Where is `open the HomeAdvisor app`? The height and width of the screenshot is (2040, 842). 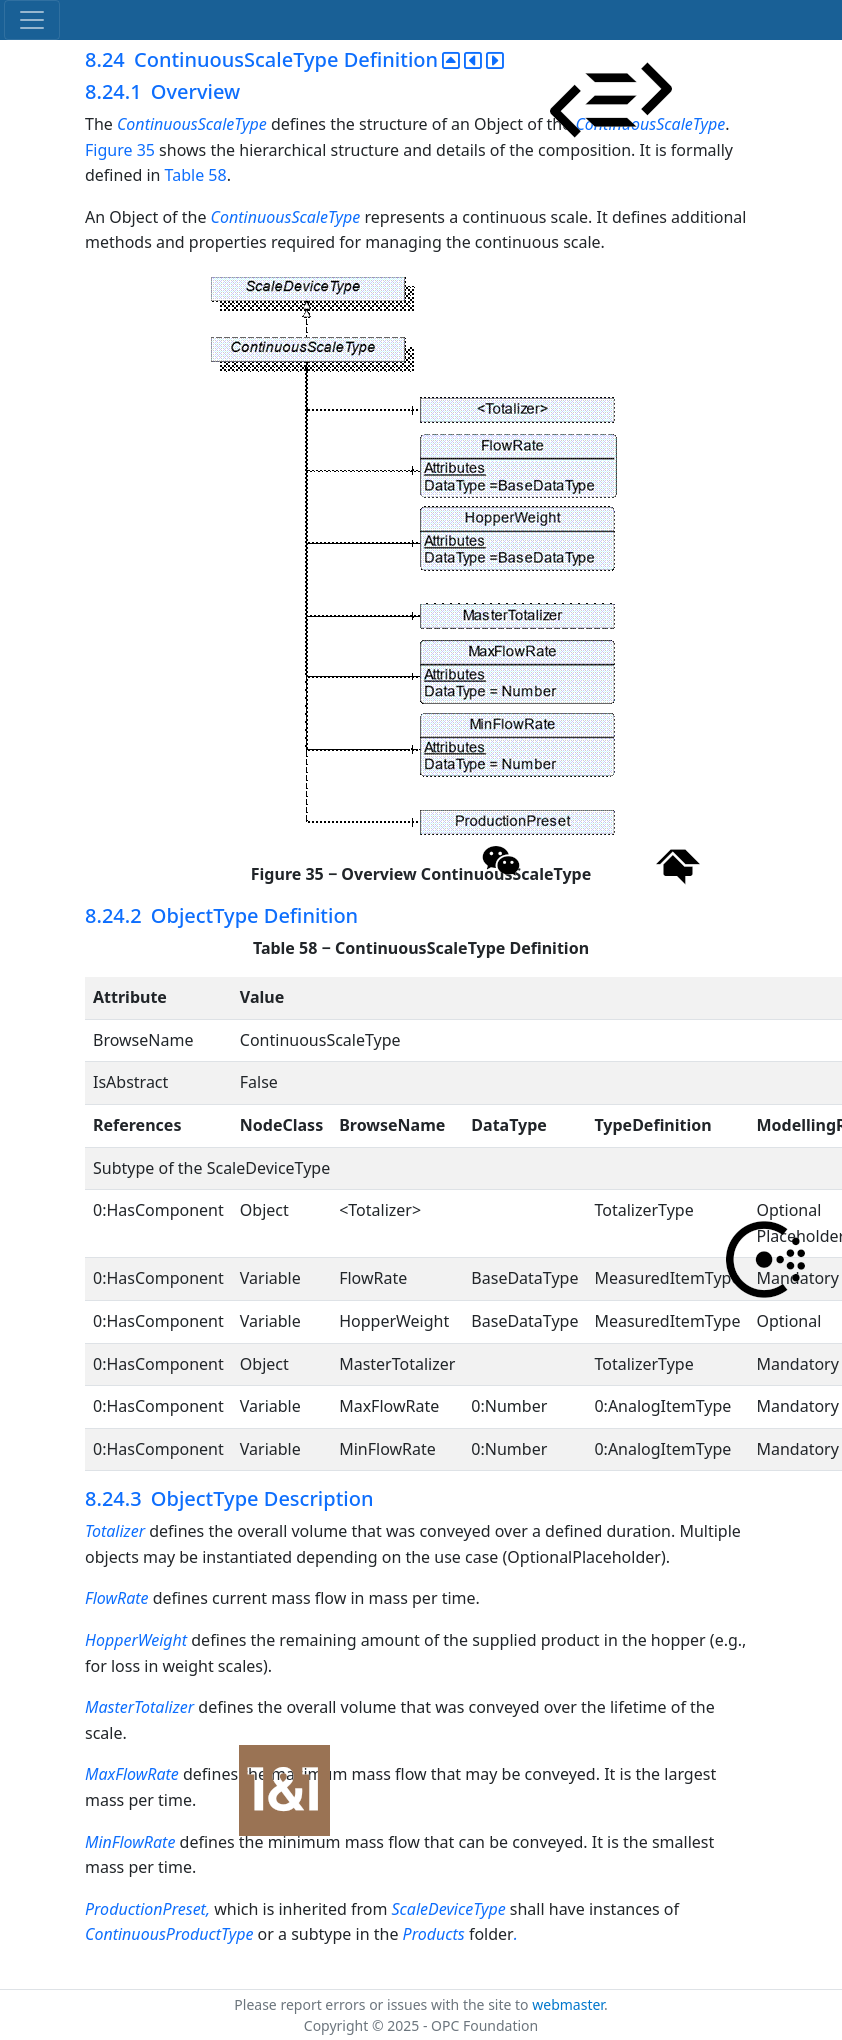 open the HomeAdvisor app is located at coordinates (678, 867).